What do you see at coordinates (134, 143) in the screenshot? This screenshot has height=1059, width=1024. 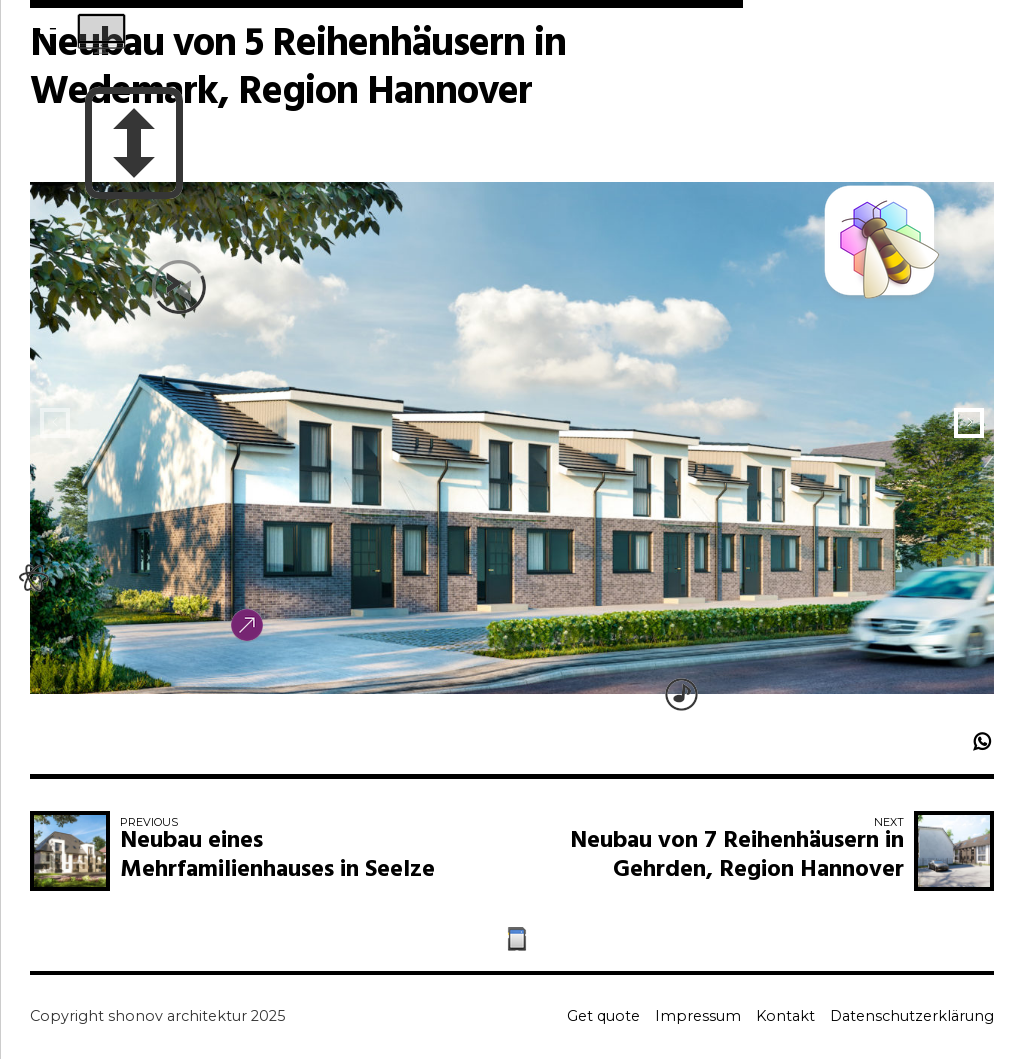 I see `open transmission torrent client` at bounding box center [134, 143].